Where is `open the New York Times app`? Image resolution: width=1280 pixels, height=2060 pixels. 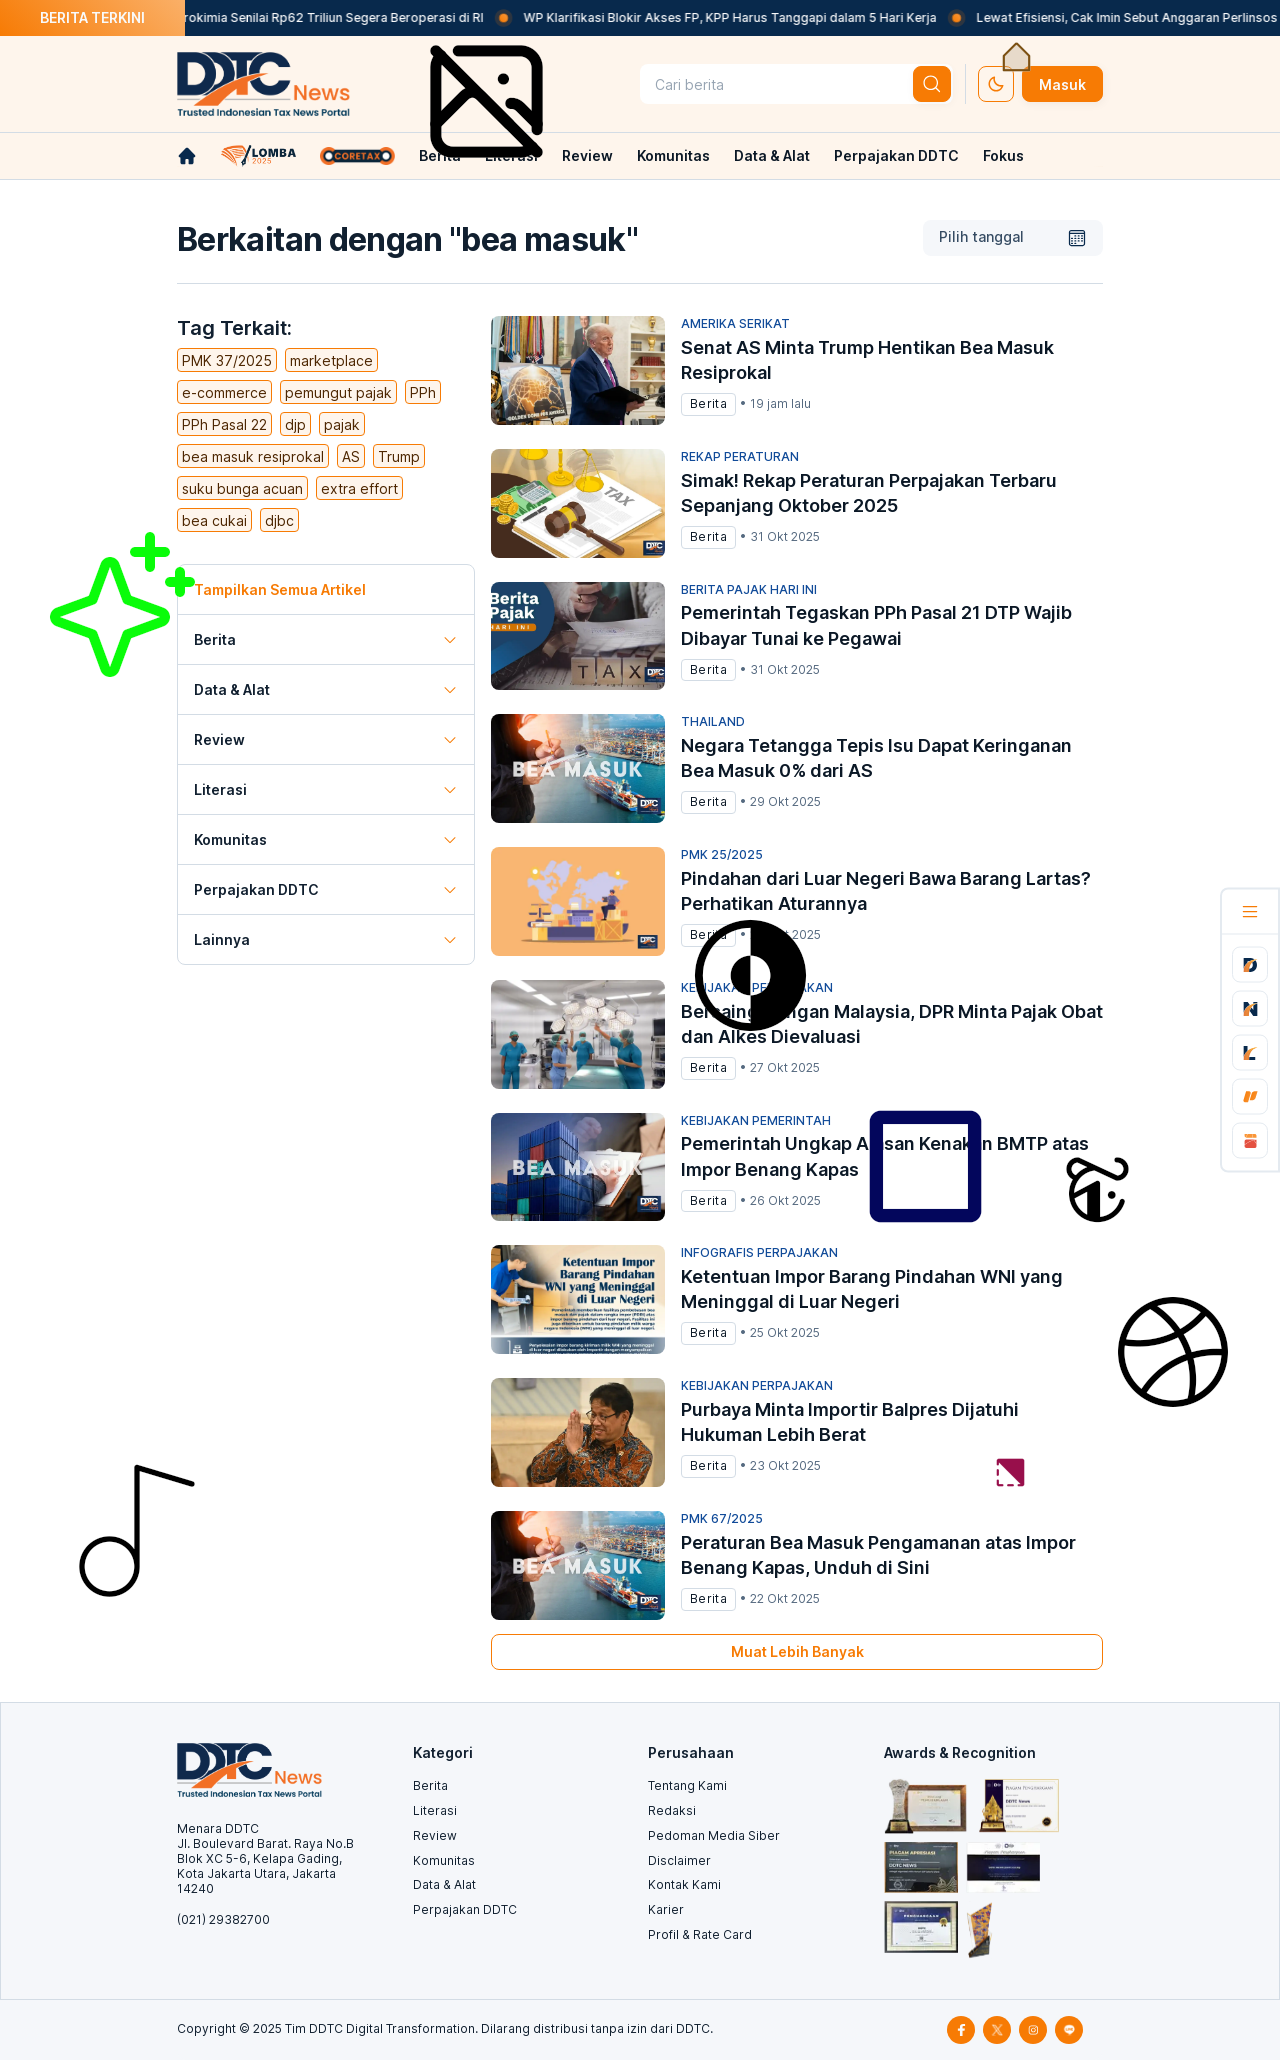
open the New York Times app is located at coordinates (1097, 1188).